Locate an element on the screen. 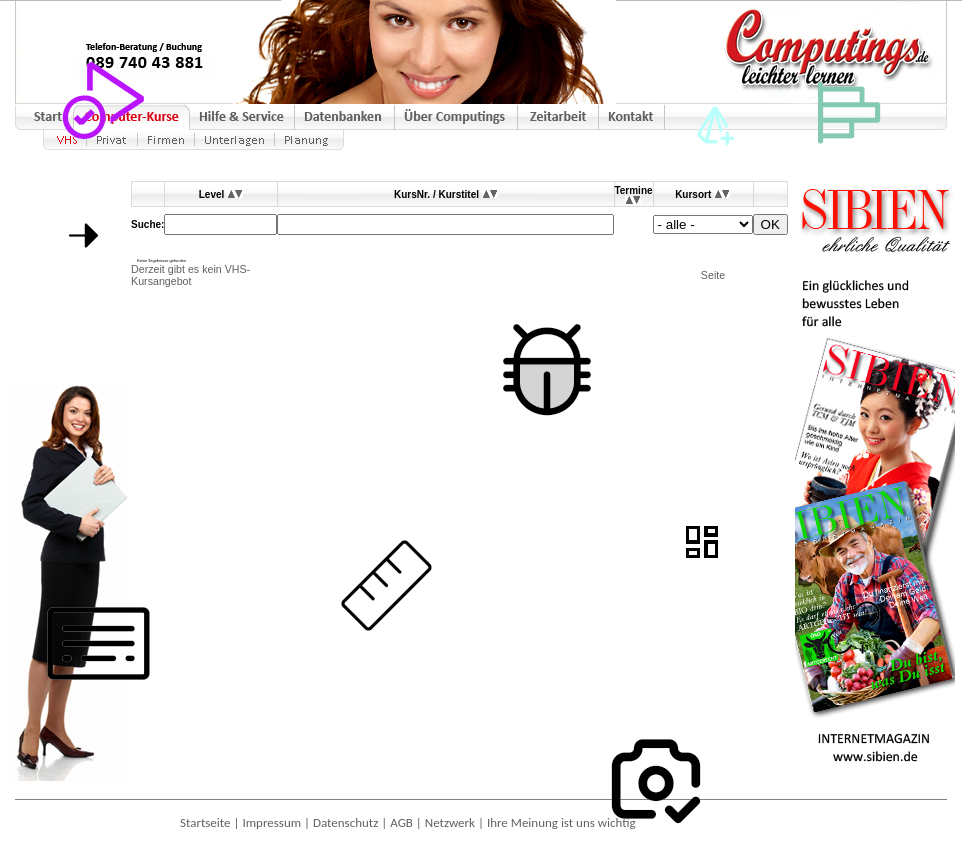  add a new 3D object or shape is located at coordinates (715, 126).